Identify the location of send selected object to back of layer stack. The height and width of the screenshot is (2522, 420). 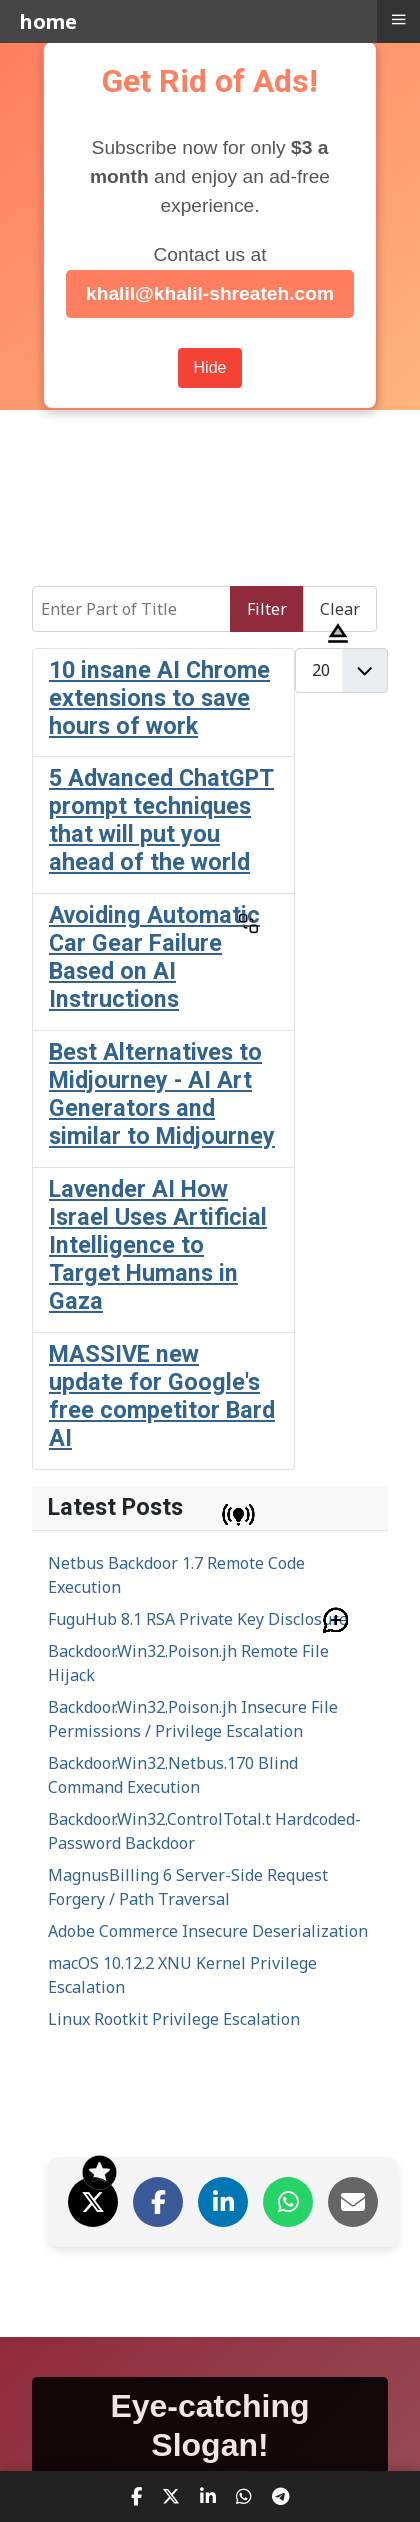
(248, 923).